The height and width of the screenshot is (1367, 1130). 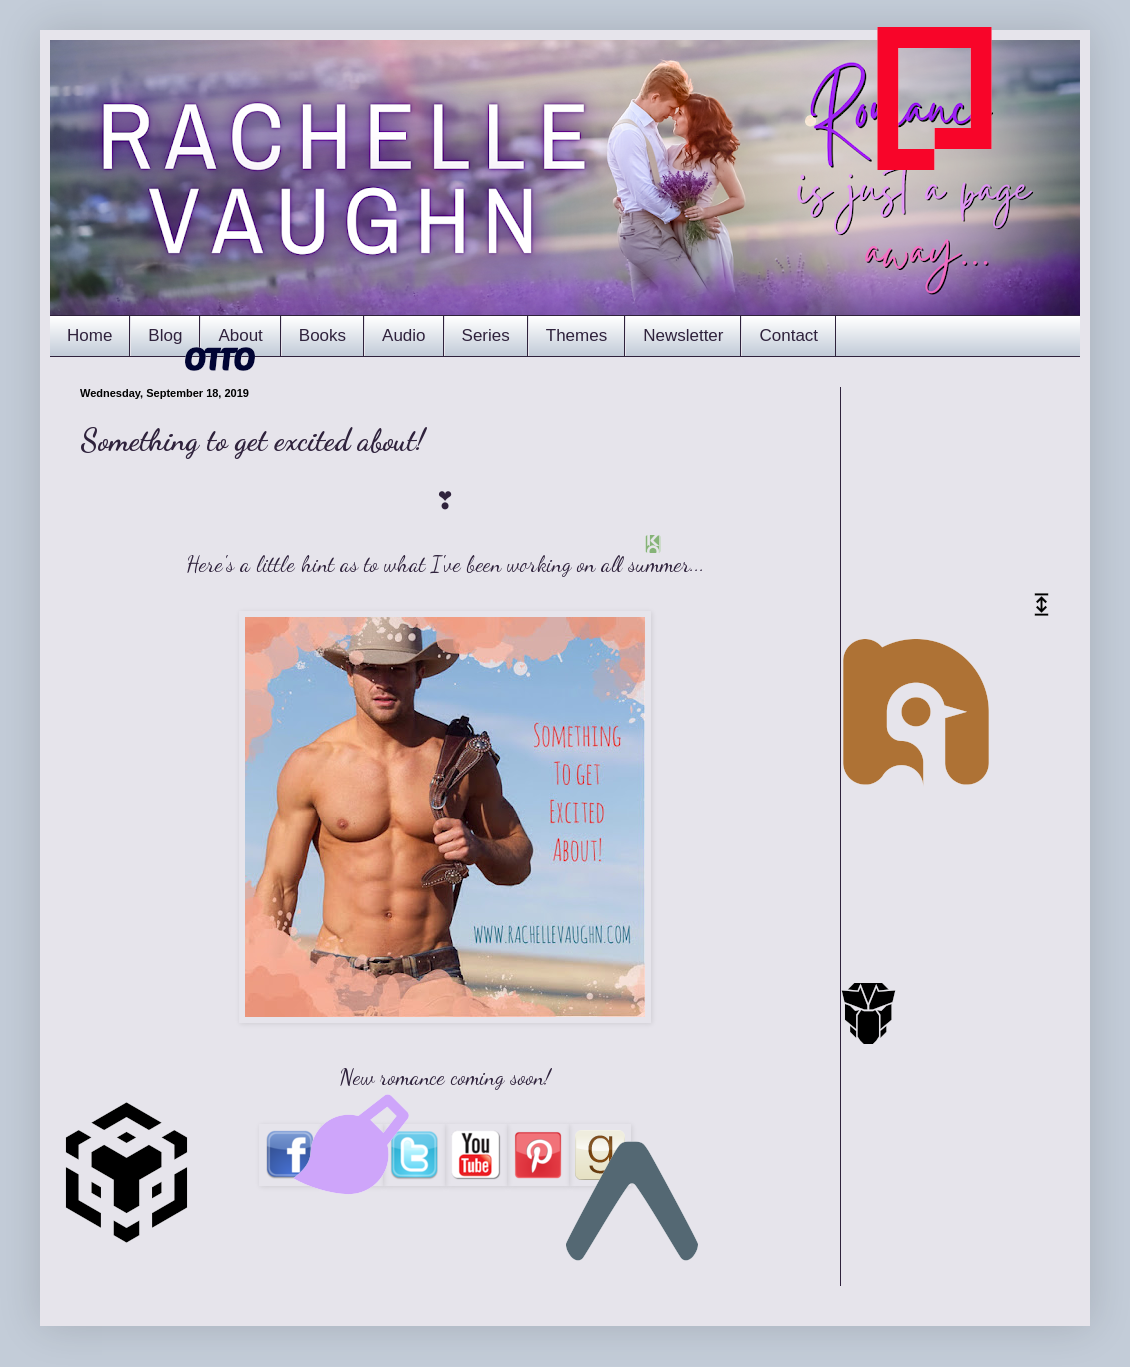 I want to click on access brush or painting tools, so click(x=351, y=1146).